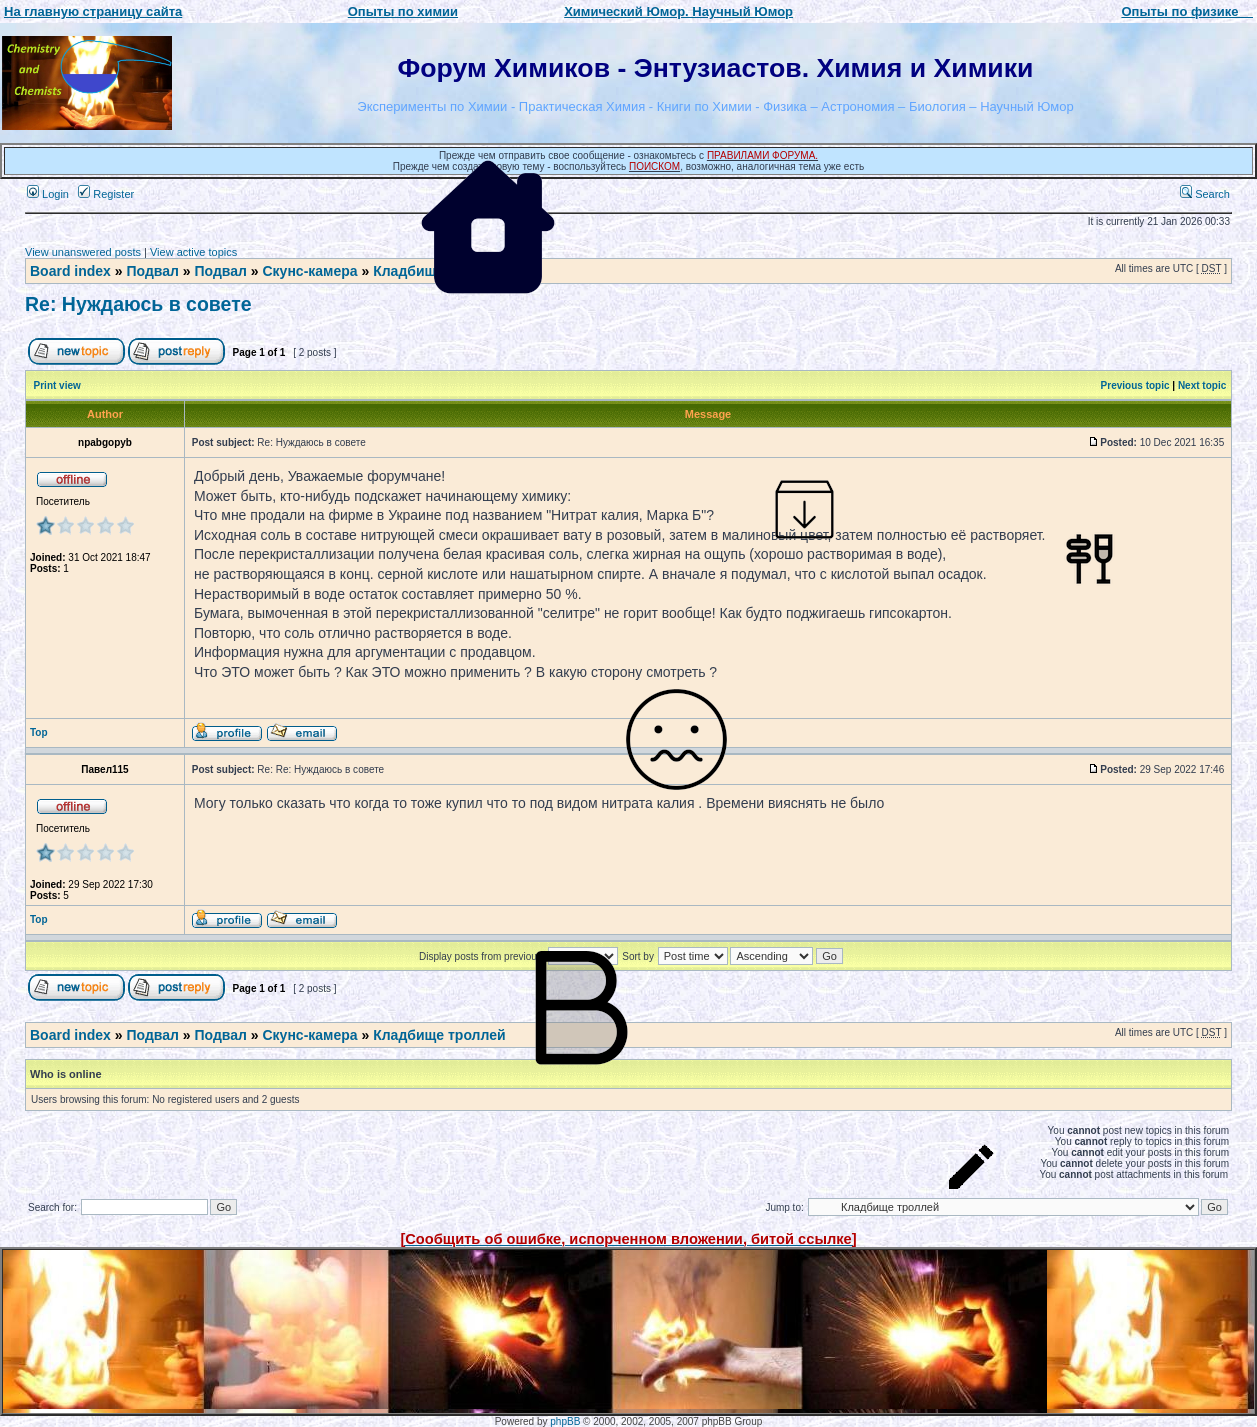 Image resolution: width=1257 pixels, height=1427 pixels. What do you see at coordinates (1090, 559) in the screenshot?
I see `browse tapas or small plates menu` at bounding box center [1090, 559].